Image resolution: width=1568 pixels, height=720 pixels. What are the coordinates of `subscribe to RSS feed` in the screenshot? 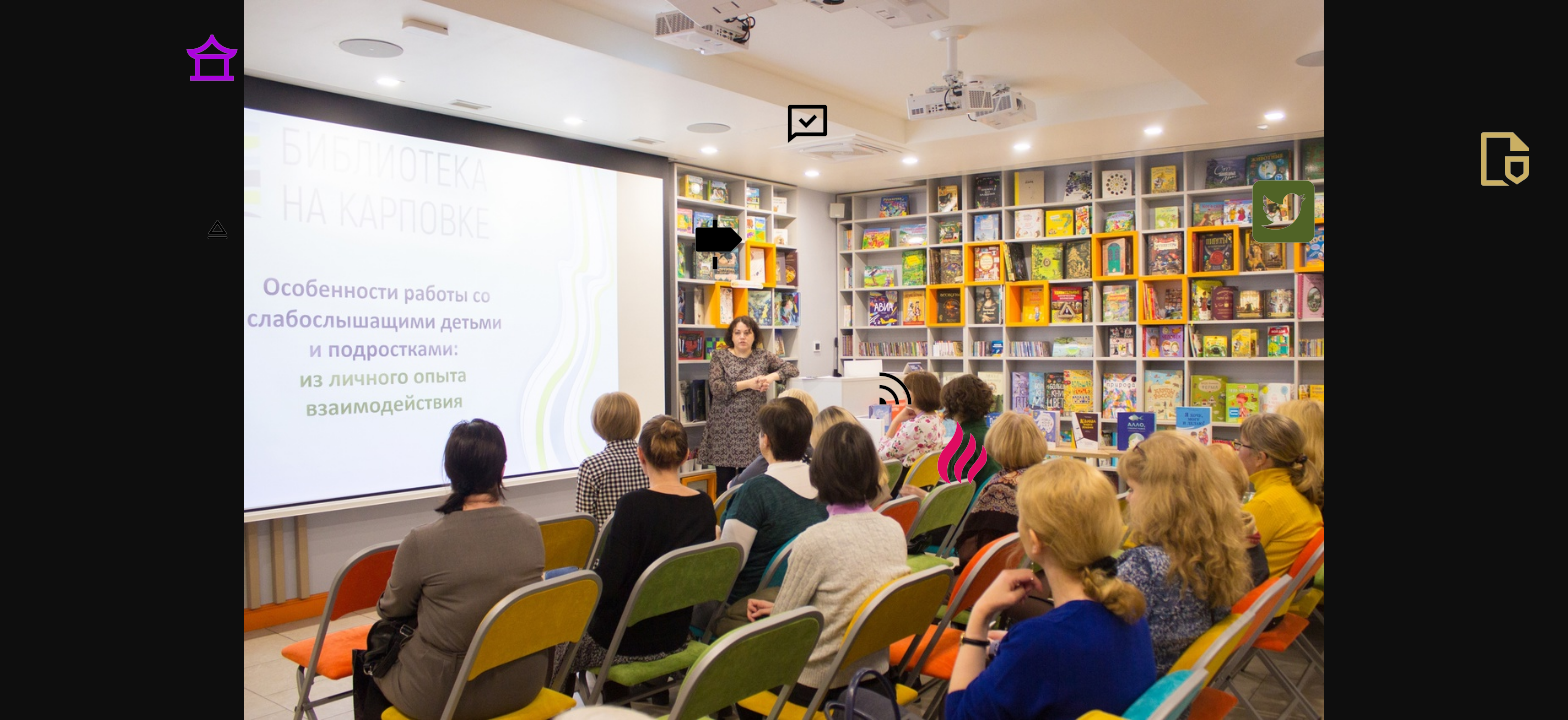 It's located at (895, 388).